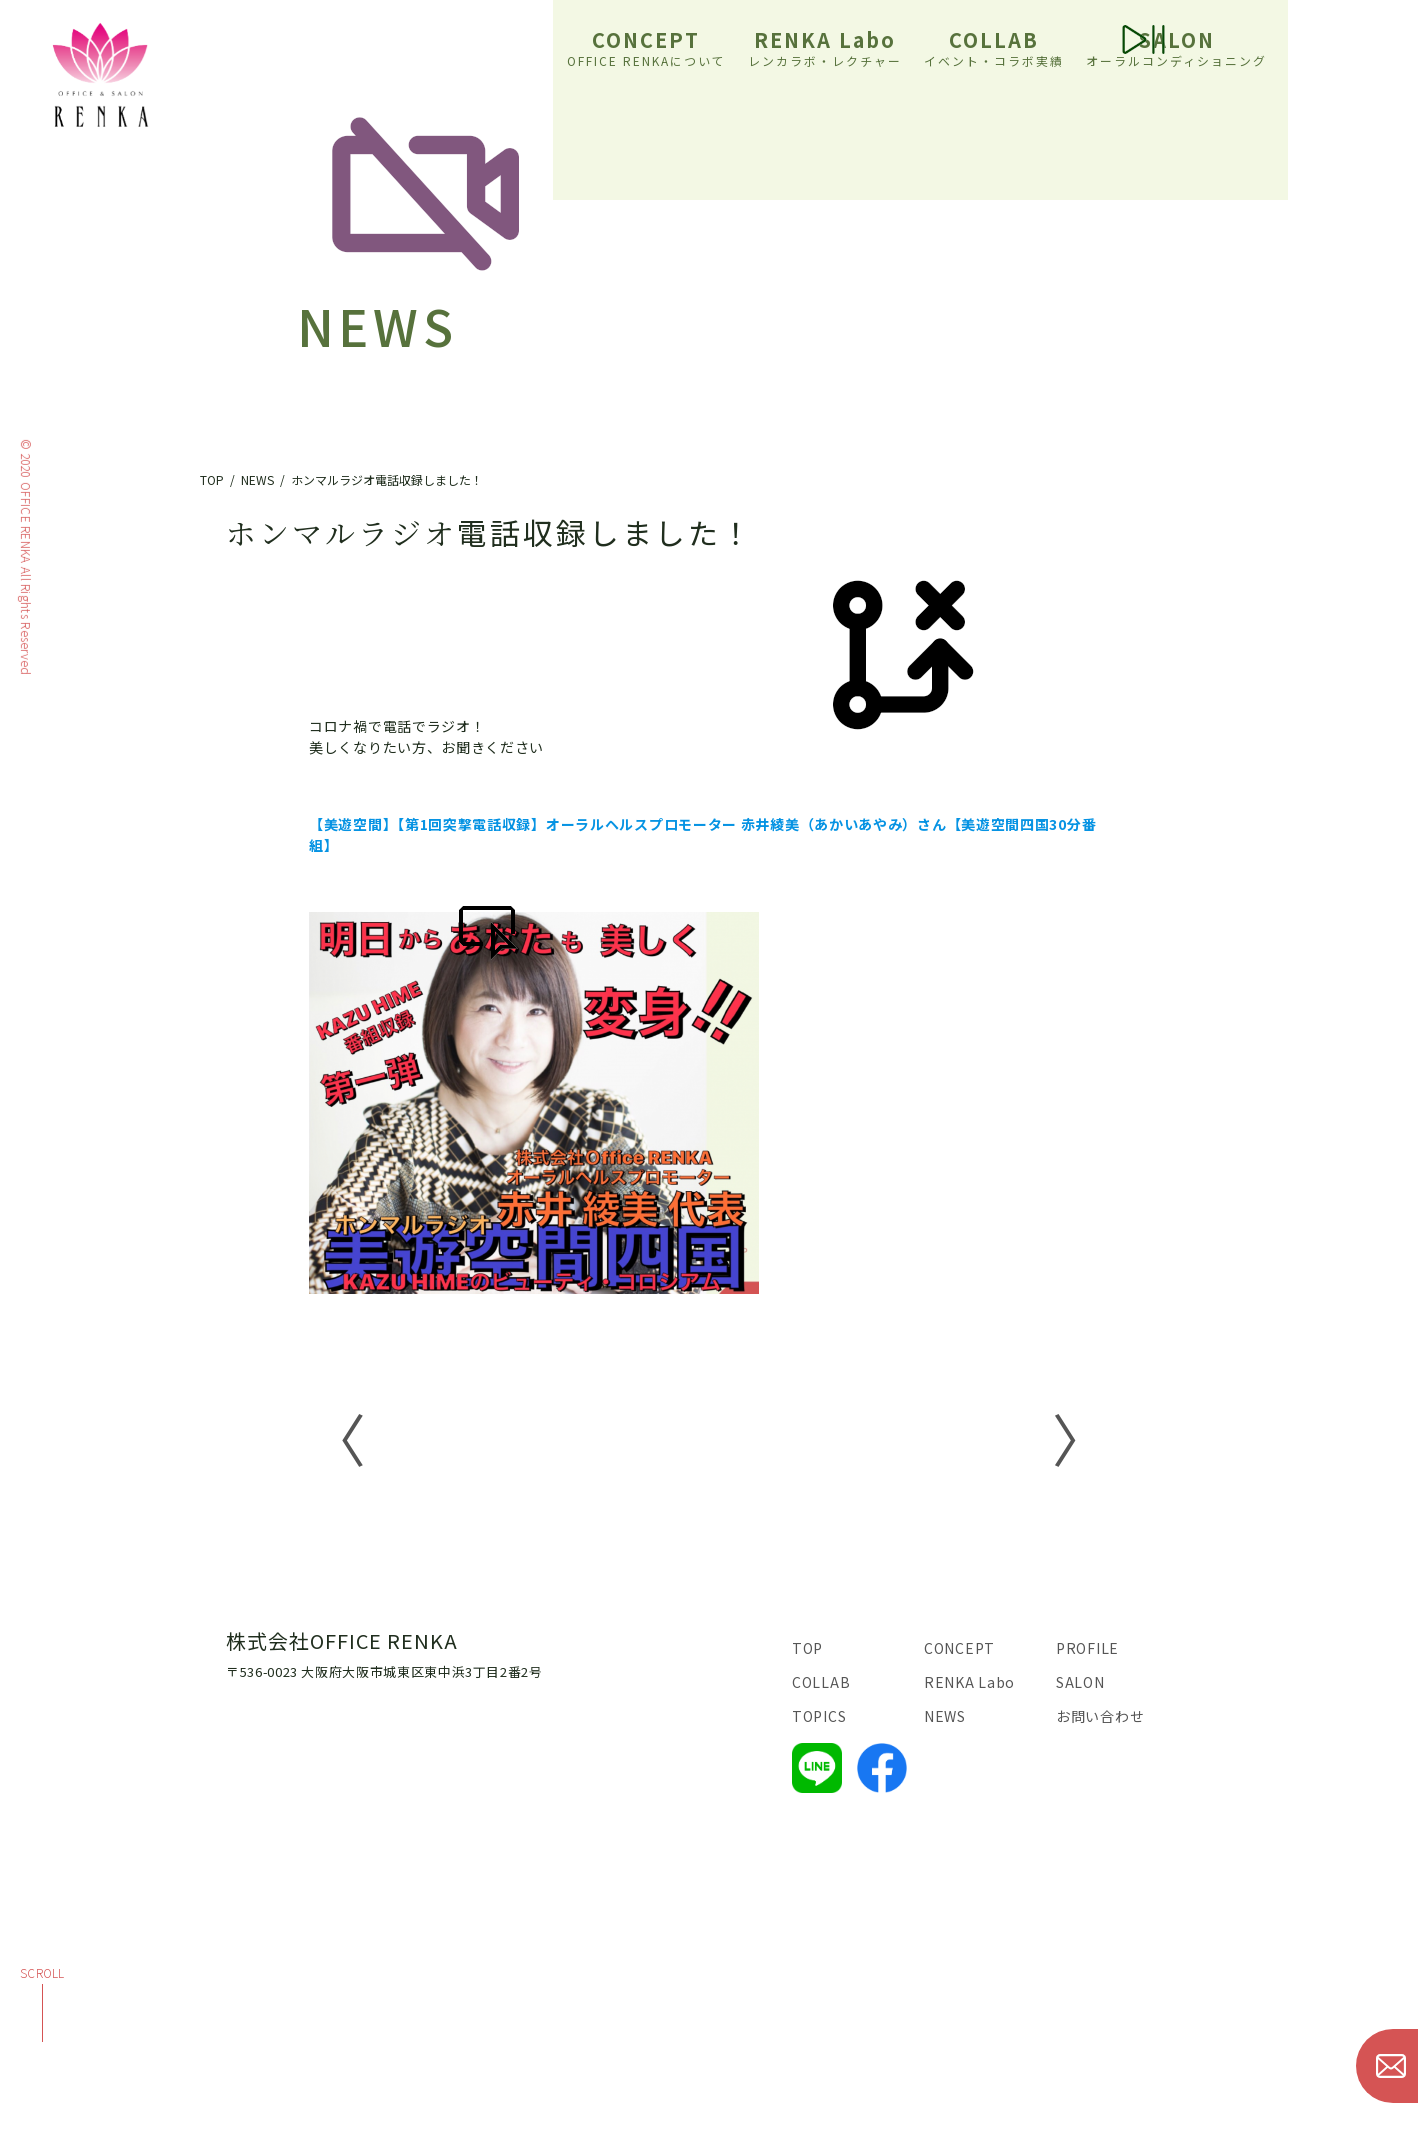  What do you see at coordinates (487, 930) in the screenshot?
I see `inspect element on page` at bounding box center [487, 930].